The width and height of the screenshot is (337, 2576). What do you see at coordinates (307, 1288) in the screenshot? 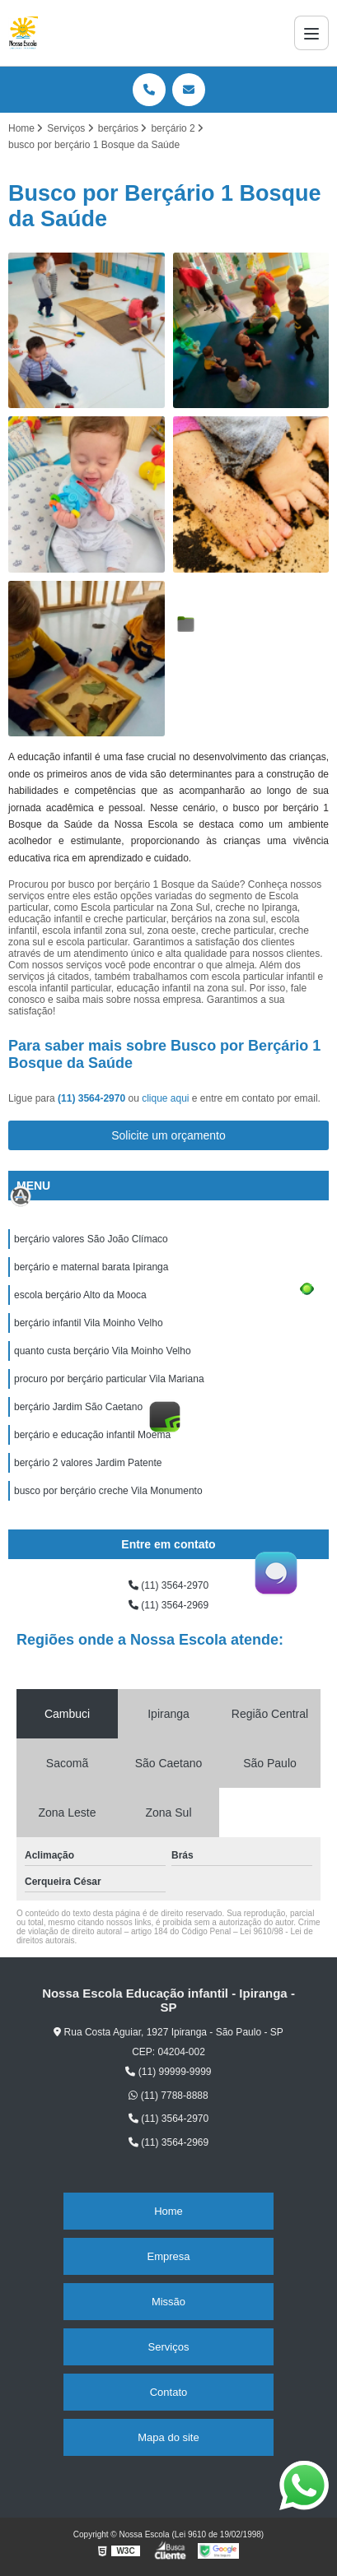
I see `open the recommendations app` at bounding box center [307, 1288].